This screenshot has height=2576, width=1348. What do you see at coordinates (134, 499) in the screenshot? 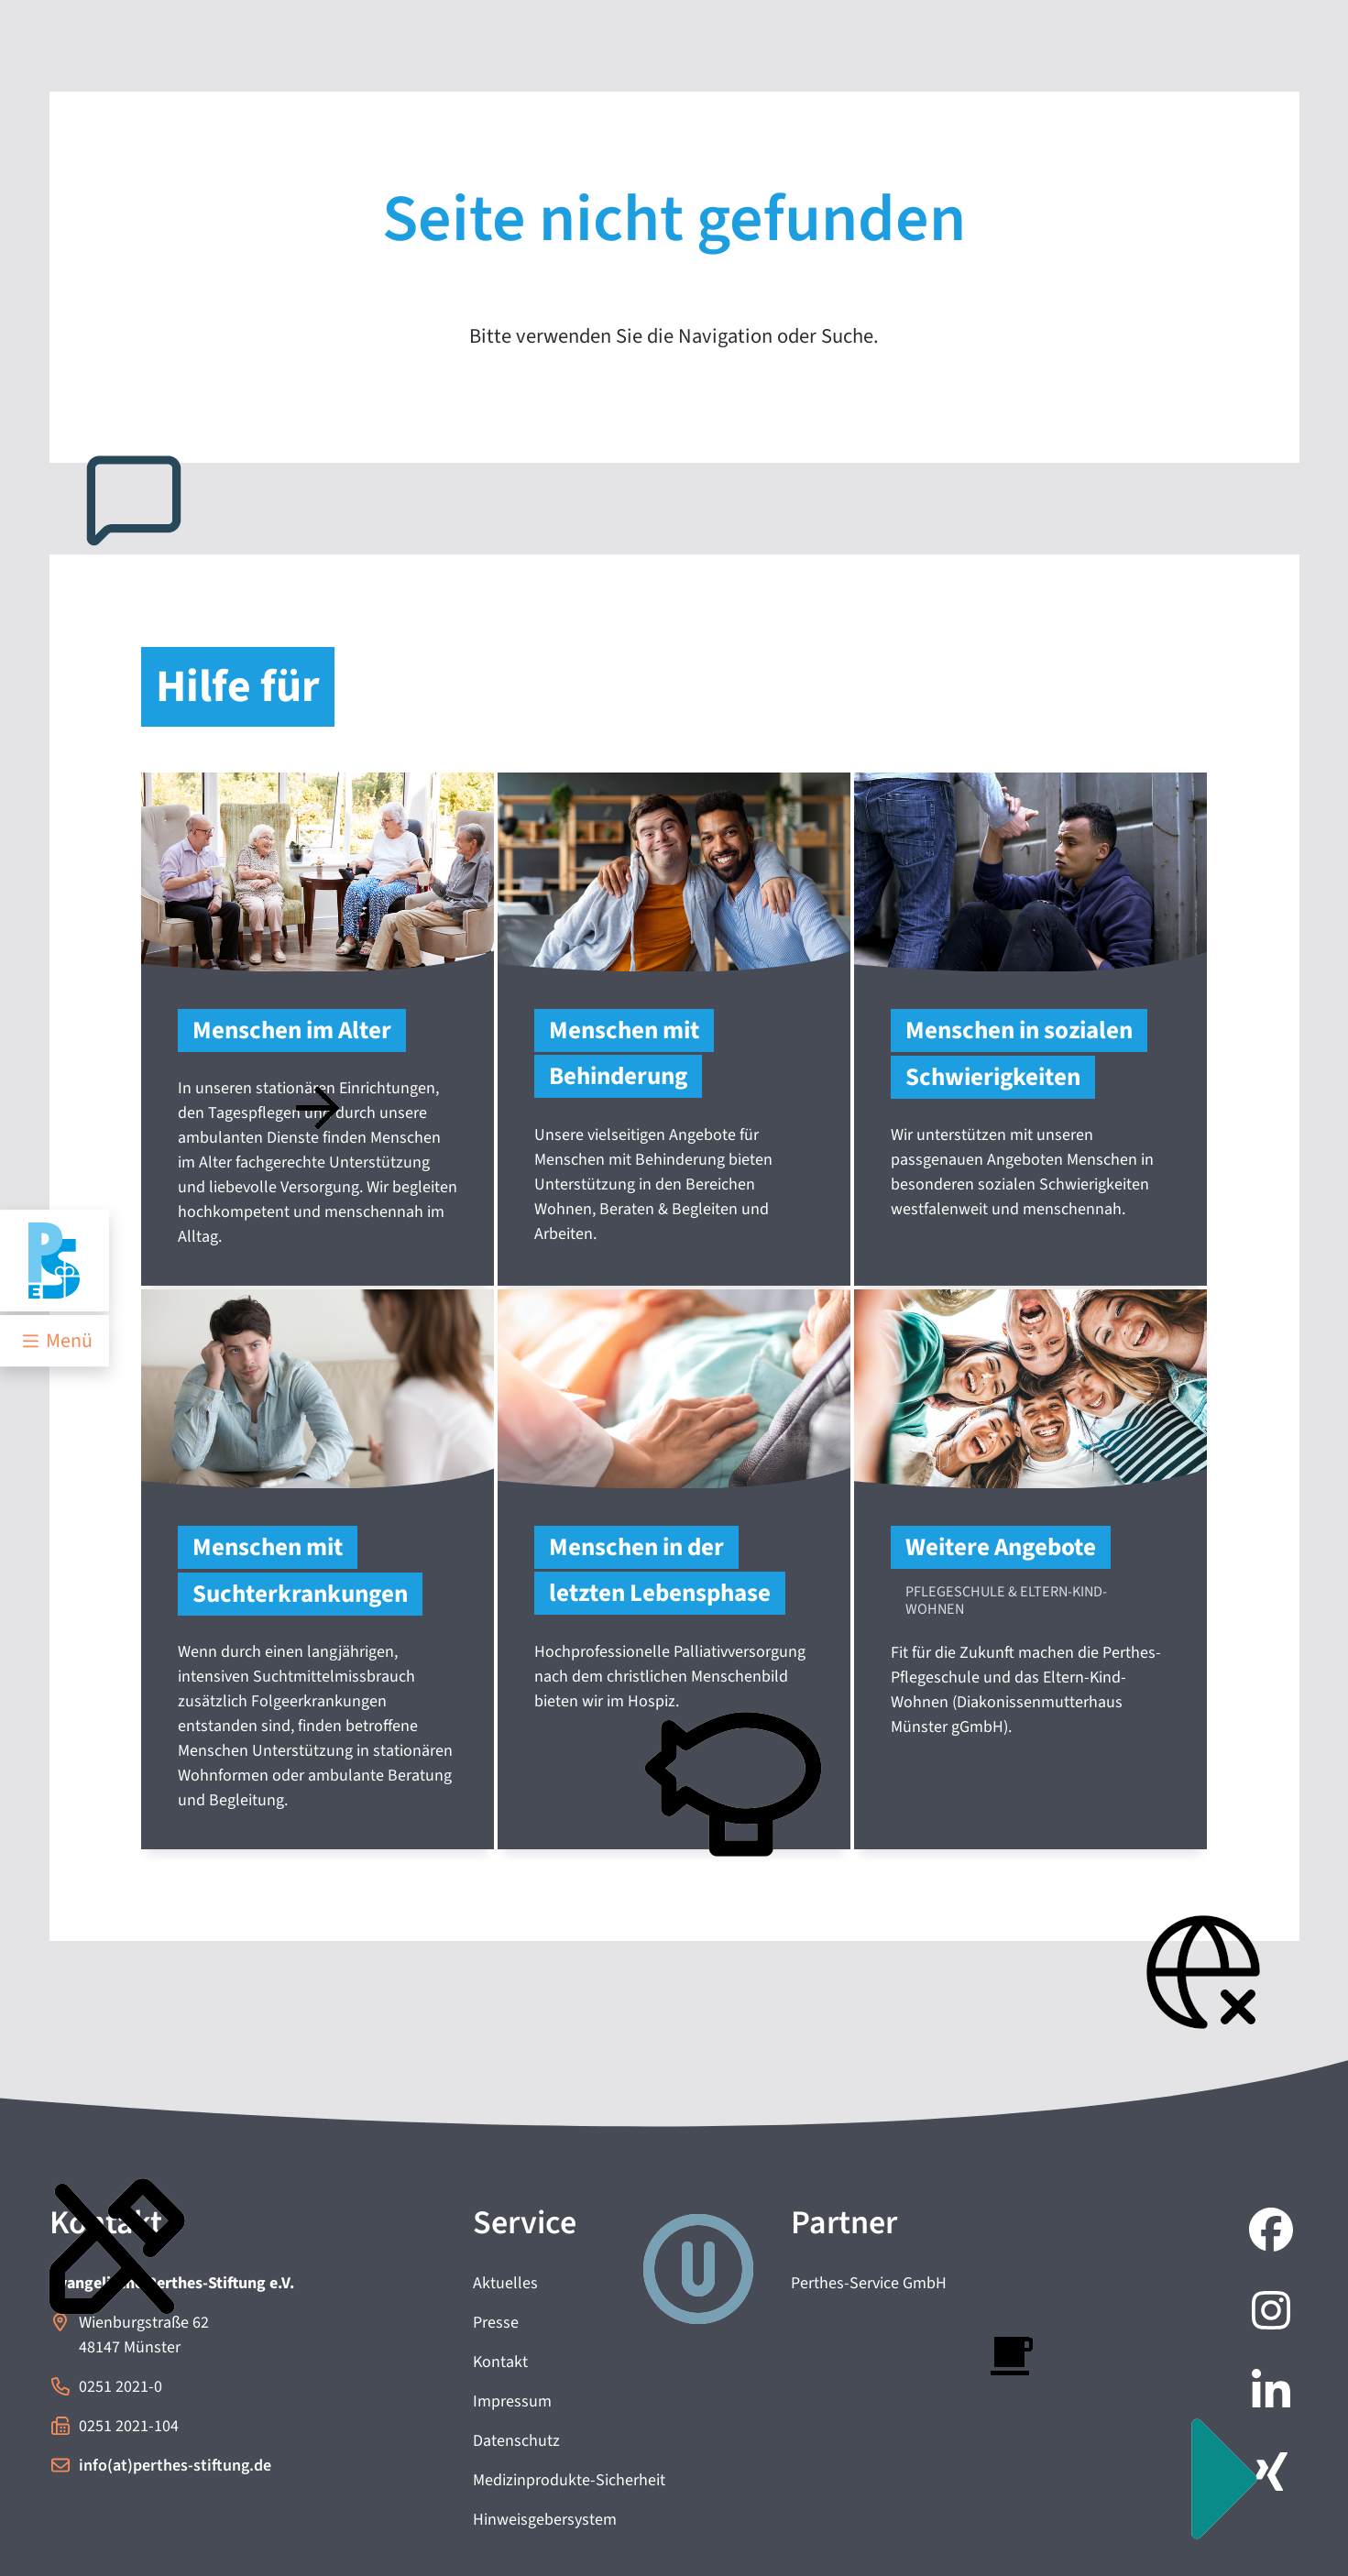
I see `open chat or messaging` at bounding box center [134, 499].